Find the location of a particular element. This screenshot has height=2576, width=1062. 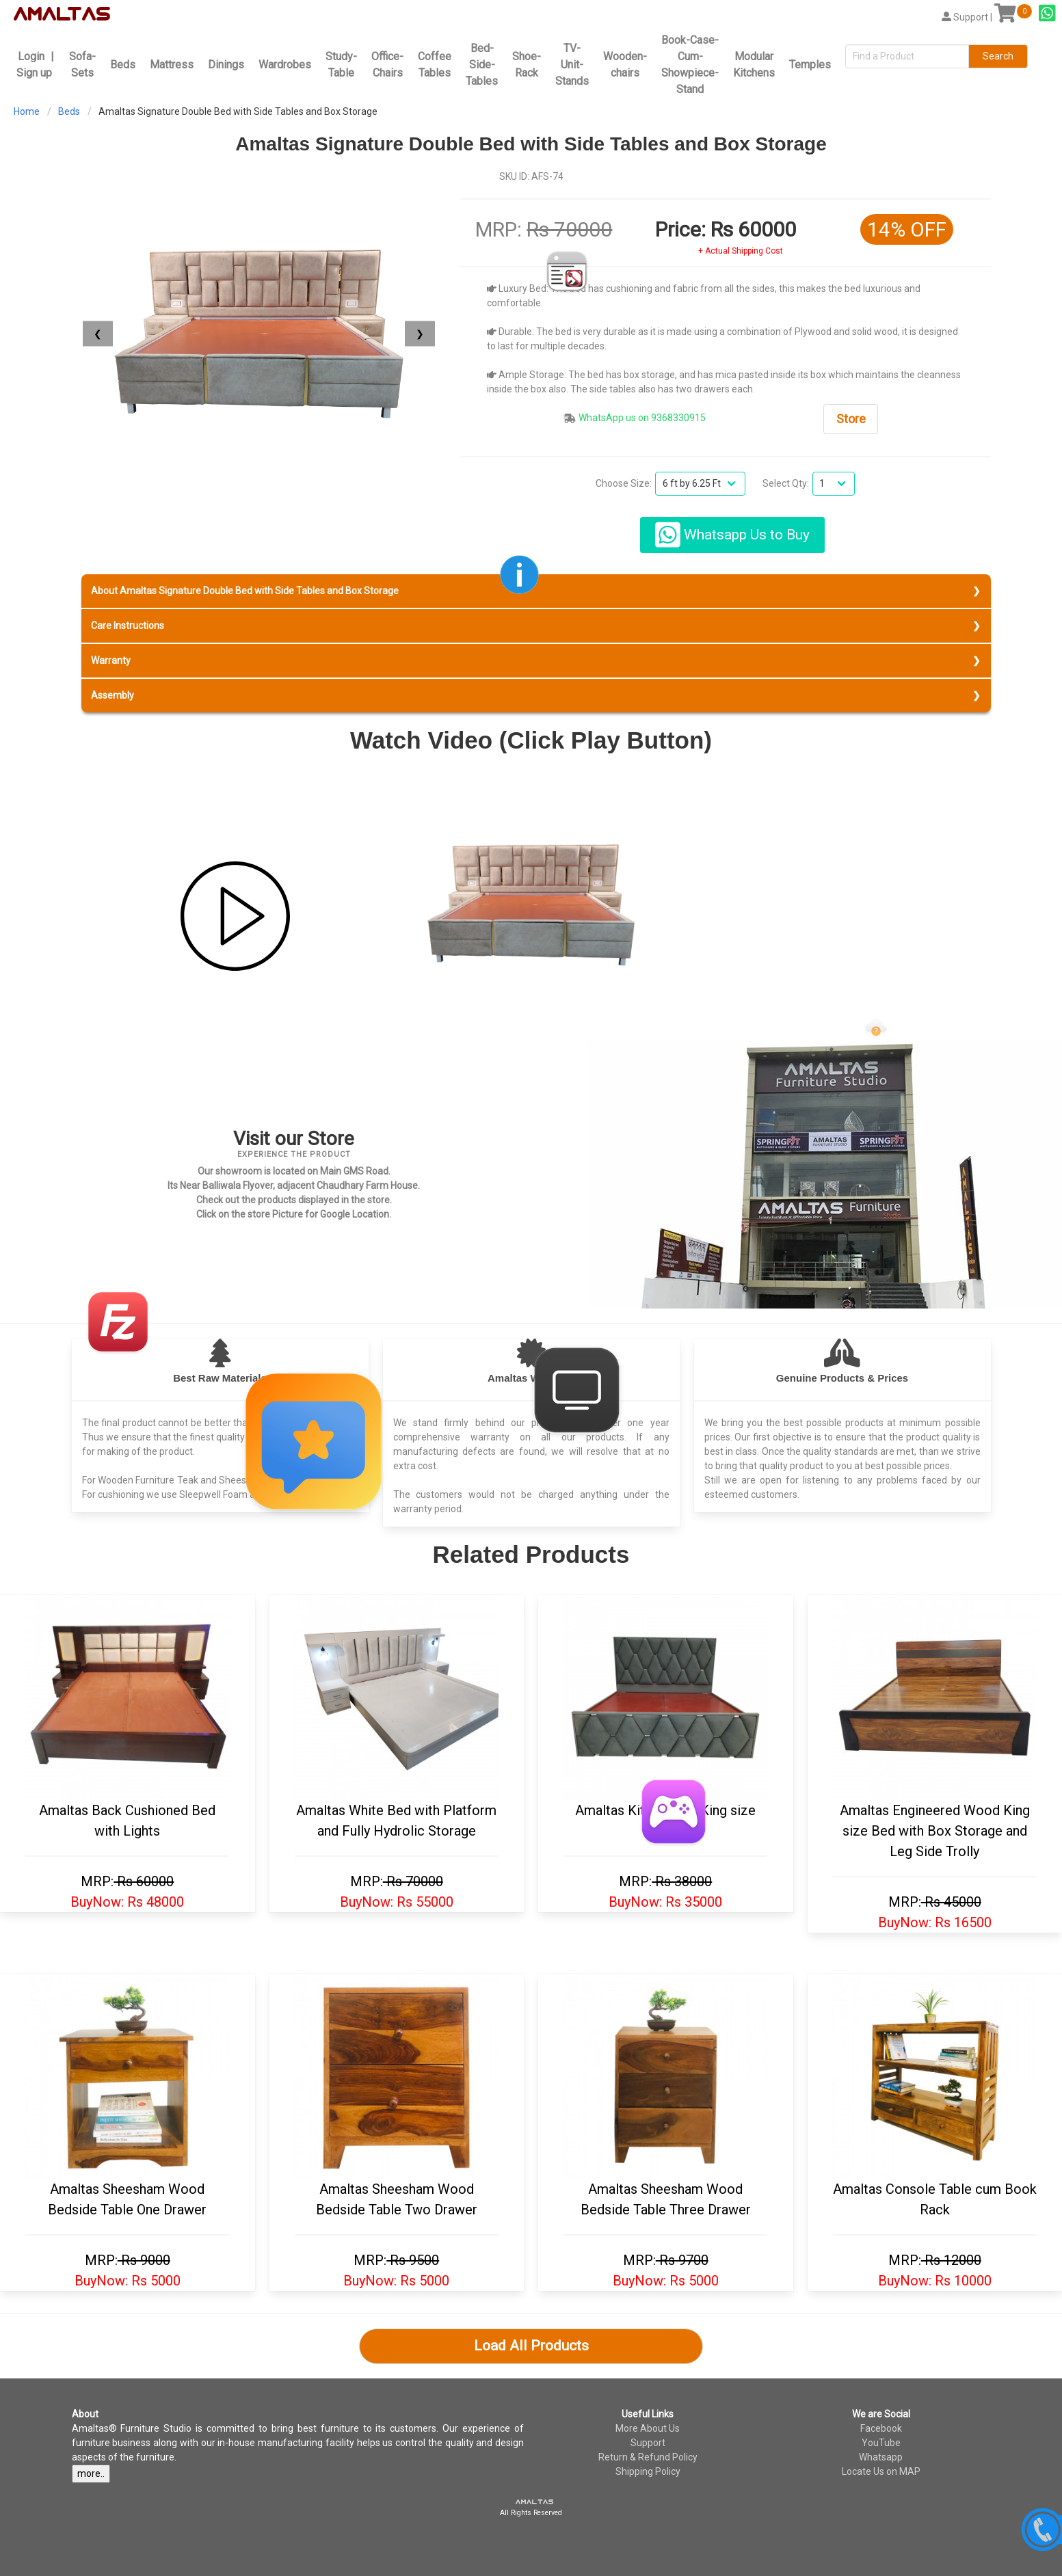

open display preferences is located at coordinates (576, 1391).